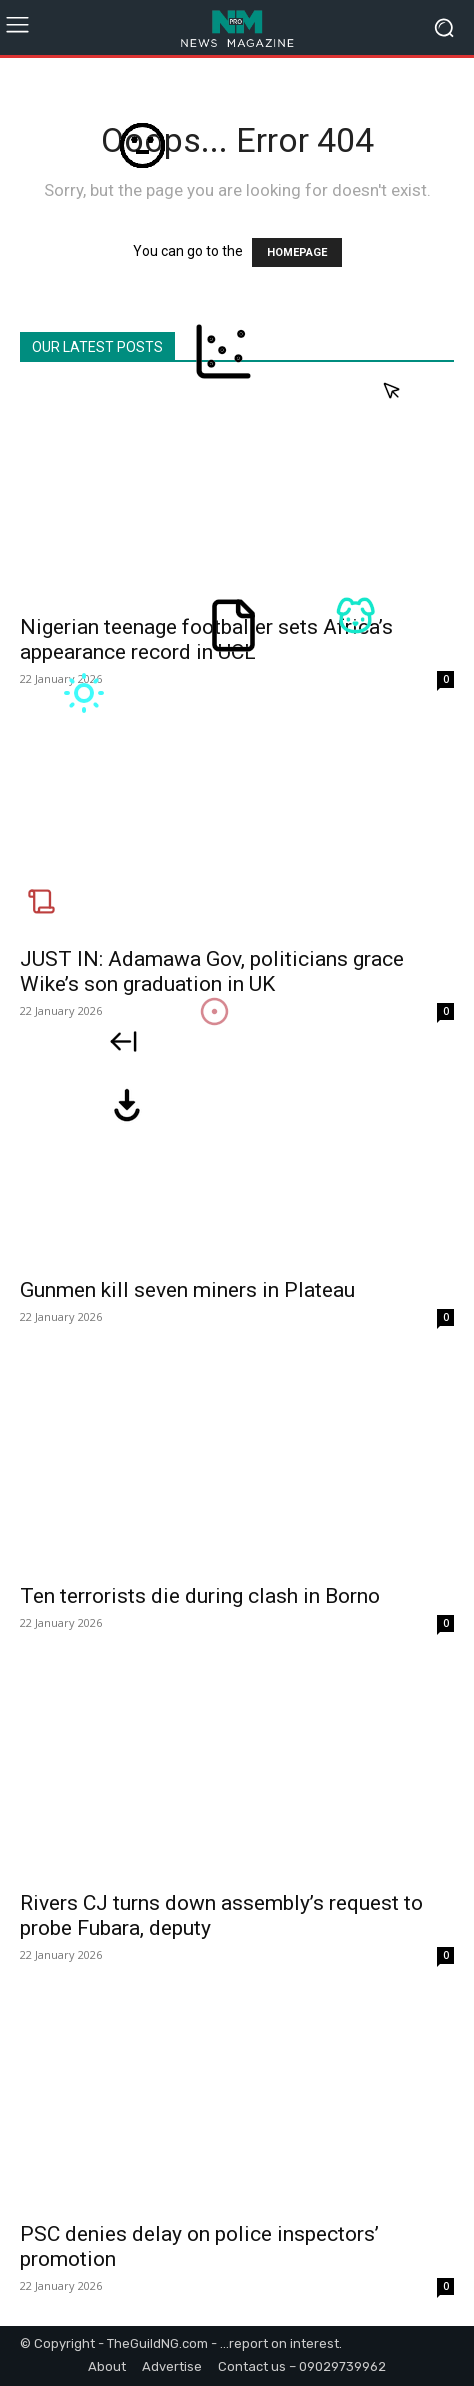 This screenshot has width=474, height=2386. What do you see at coordinates (233, 625) in the screenshot?
I see `open or view a file` at bounding box center [233, 625].